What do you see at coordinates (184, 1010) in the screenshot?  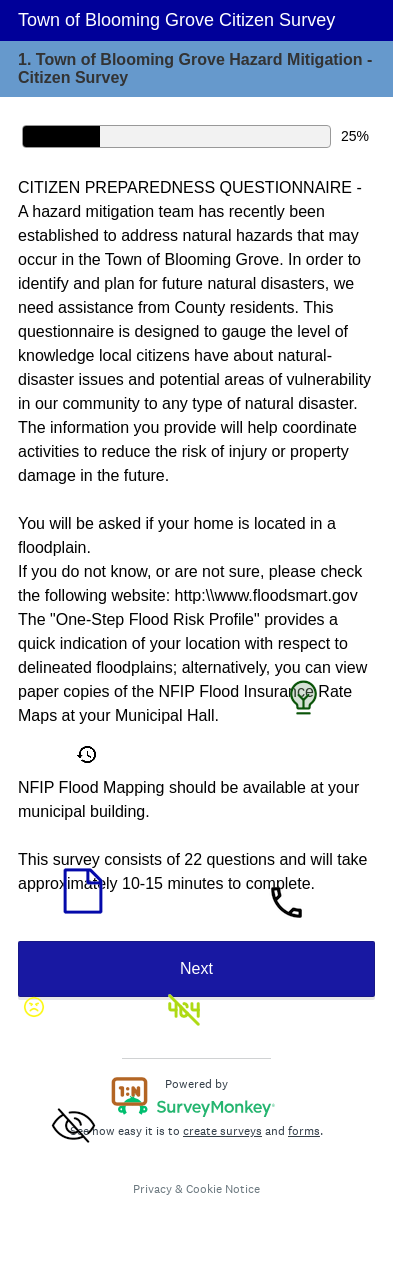 I see `indicates 404 error detection is disabled` at bounding box center [184, 1010].